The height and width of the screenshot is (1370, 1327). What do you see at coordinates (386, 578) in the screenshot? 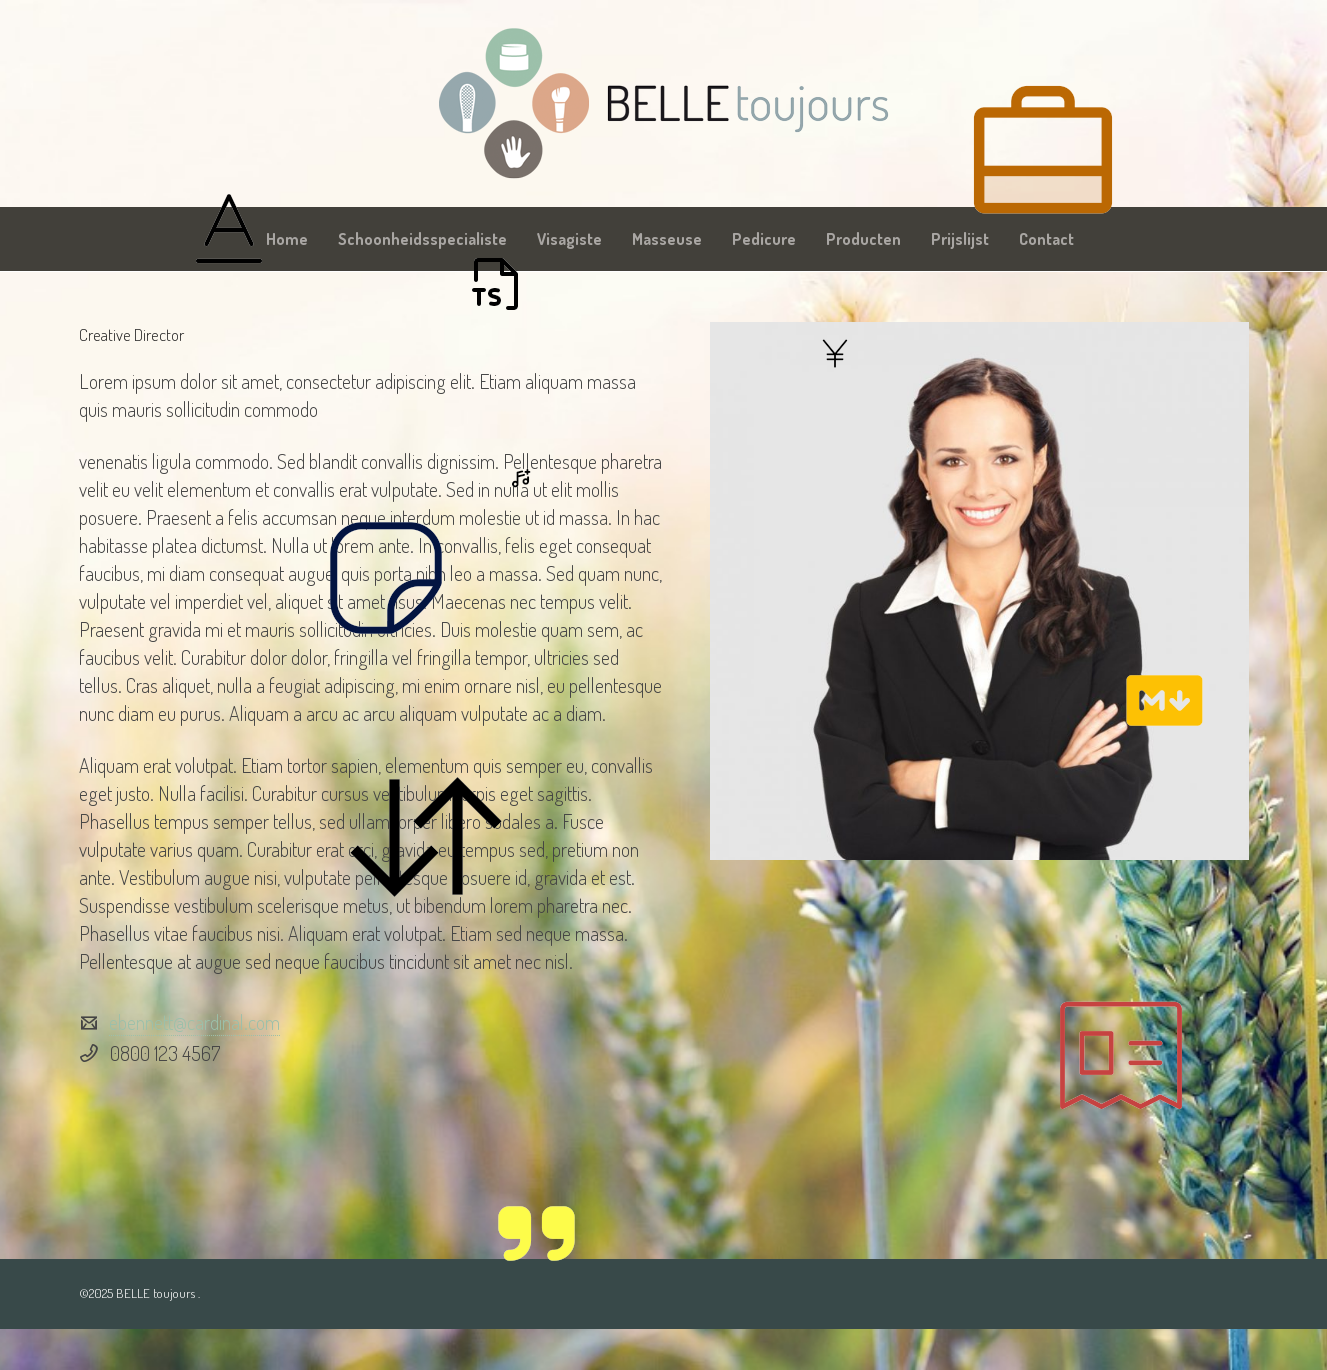
I see `add a sticker to your message` at bounding box center [386, 578].